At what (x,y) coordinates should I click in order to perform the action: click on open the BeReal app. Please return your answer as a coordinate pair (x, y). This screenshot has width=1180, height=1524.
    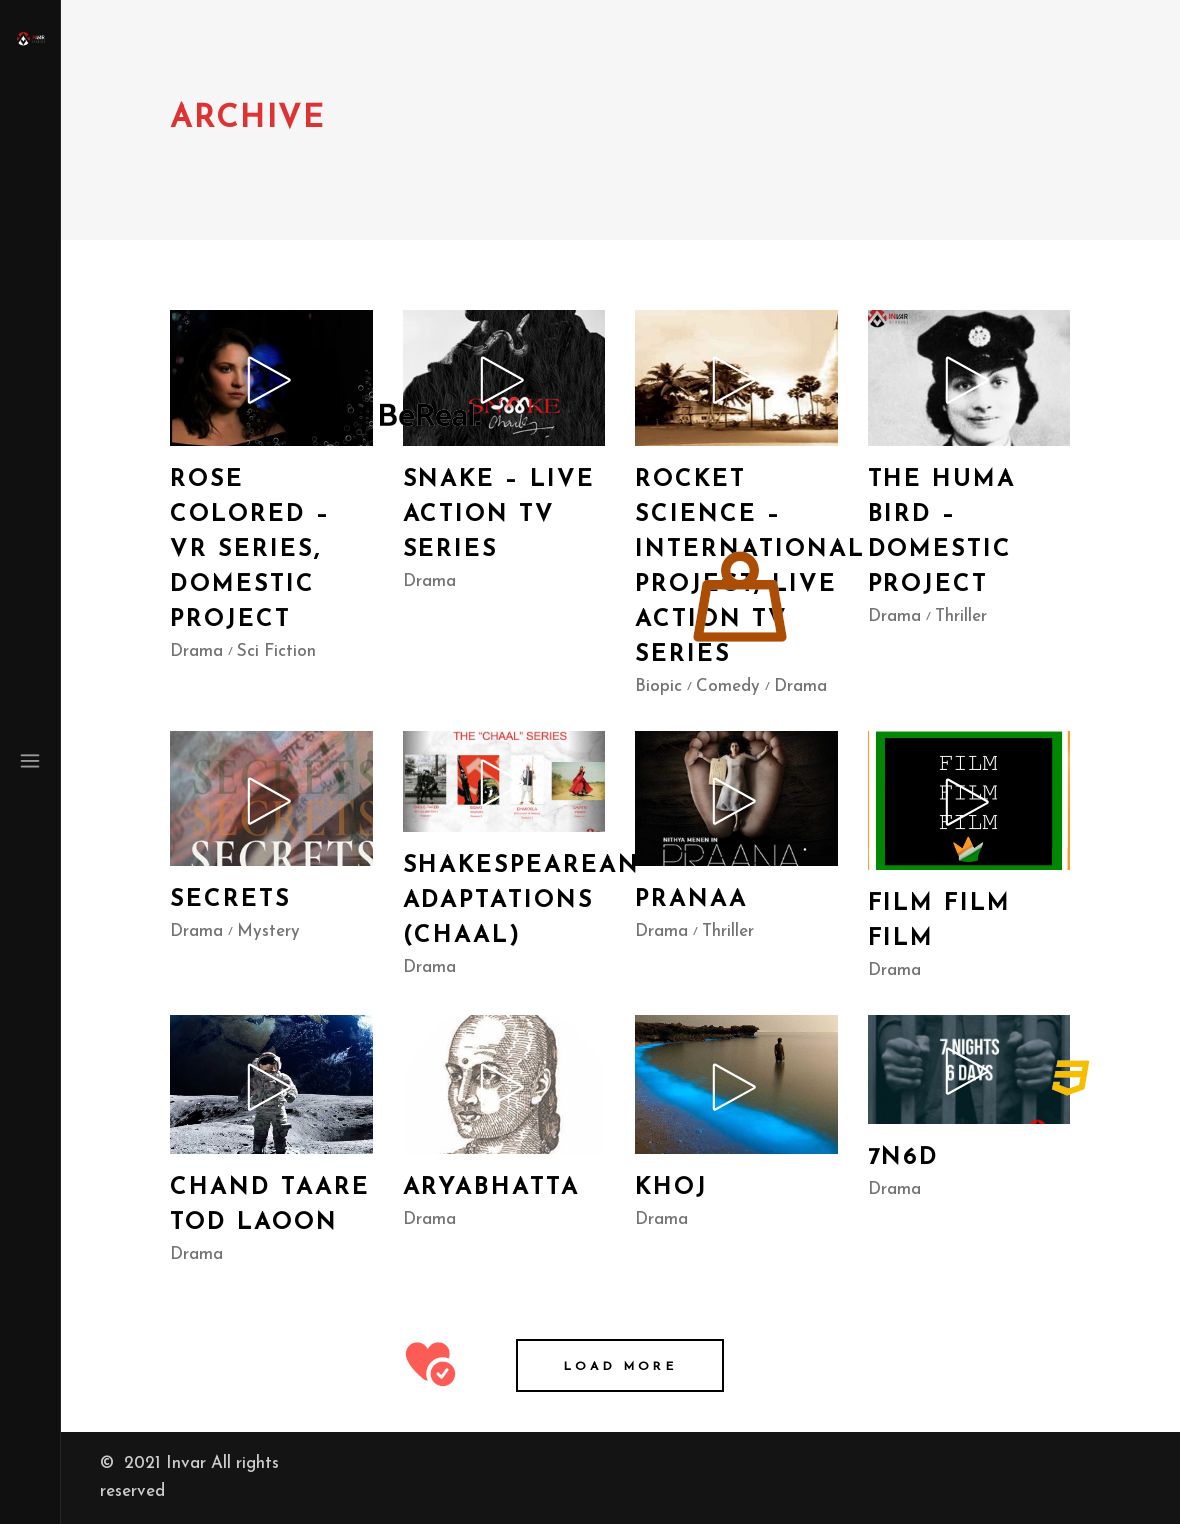
    Looking at the image, I should click on (430, 415).